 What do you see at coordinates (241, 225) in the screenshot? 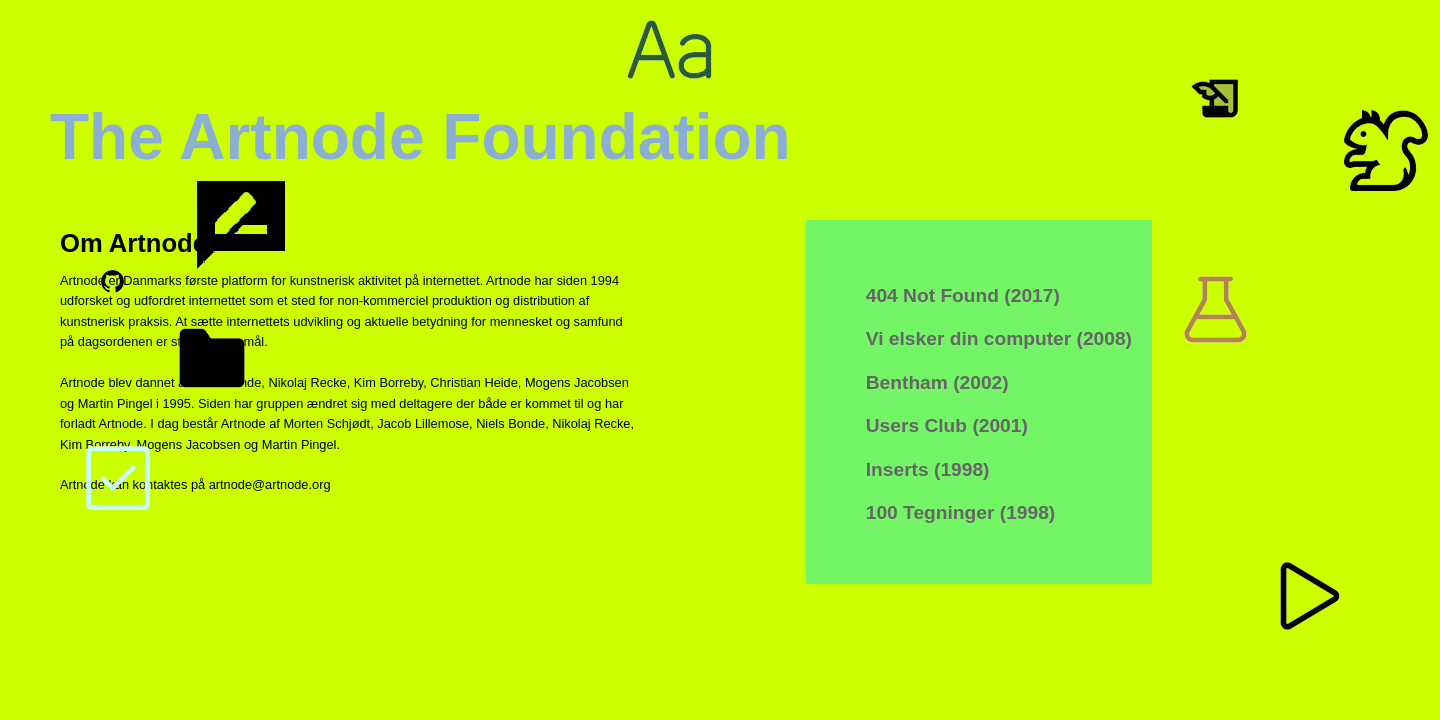
I see `write a review or rating` at bounding box center [241, 225].